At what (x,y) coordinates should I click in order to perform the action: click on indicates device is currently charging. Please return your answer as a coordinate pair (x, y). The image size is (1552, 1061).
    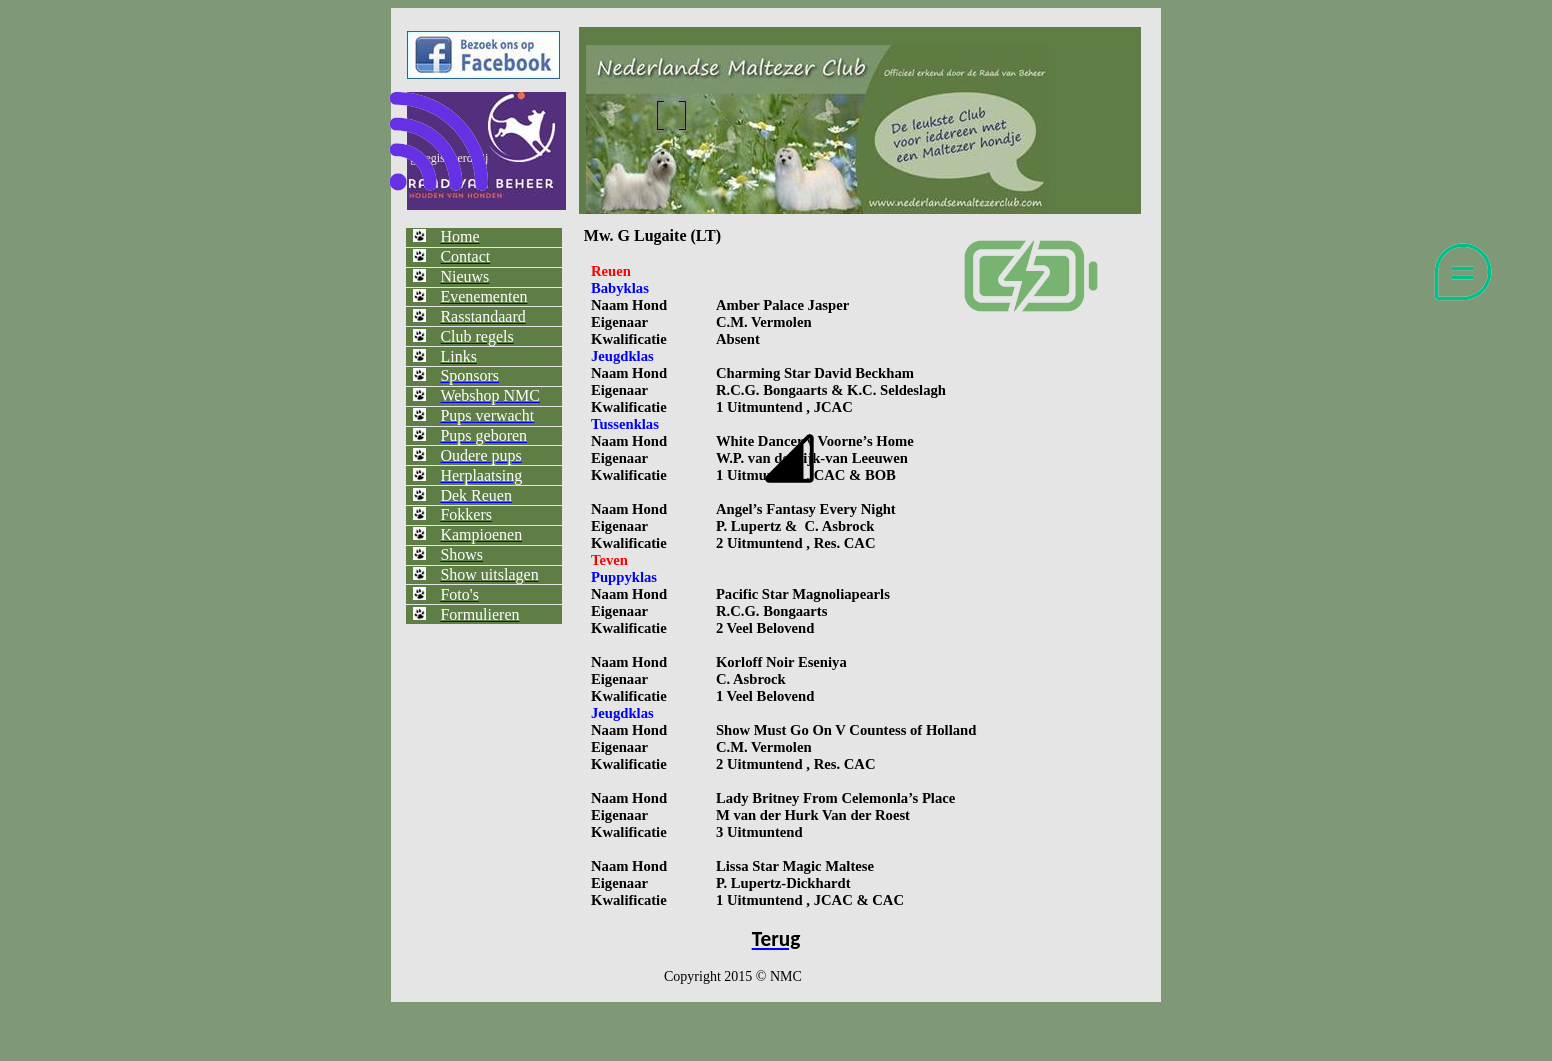
    Looking at the image, I should click on (1031, 276).